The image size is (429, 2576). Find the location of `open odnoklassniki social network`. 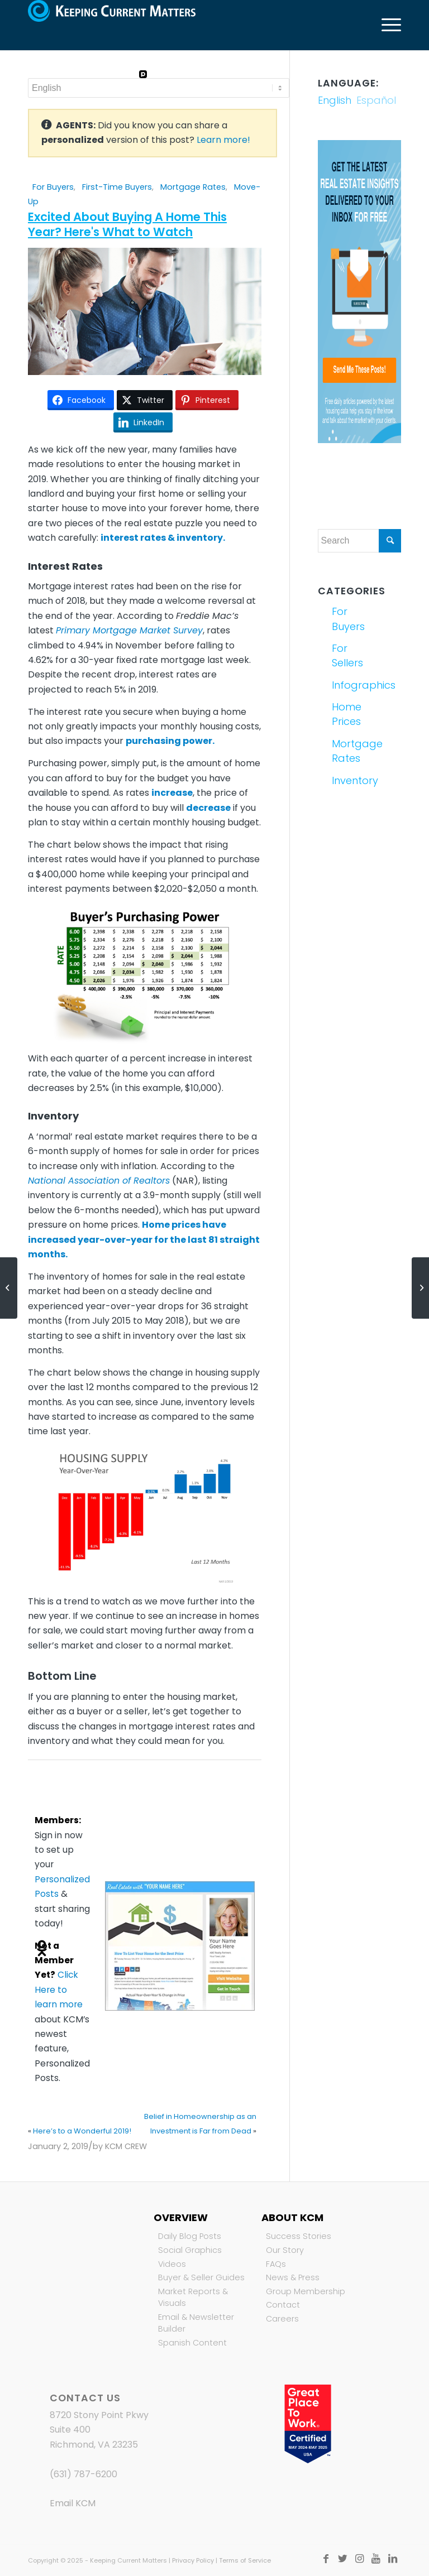

open odnoklassniki social network is located at coordinates (42, 1948).